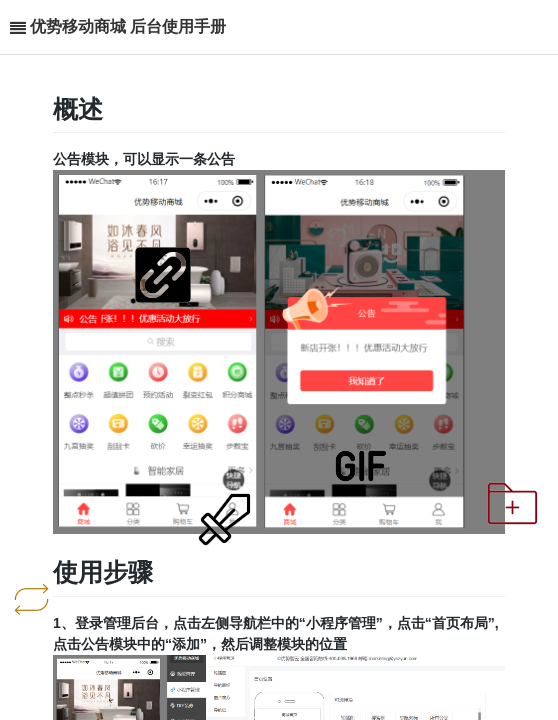  Describe the element at coordinates (360, 466) in the screenshot. I see `insert a GIF into your message` at that location.